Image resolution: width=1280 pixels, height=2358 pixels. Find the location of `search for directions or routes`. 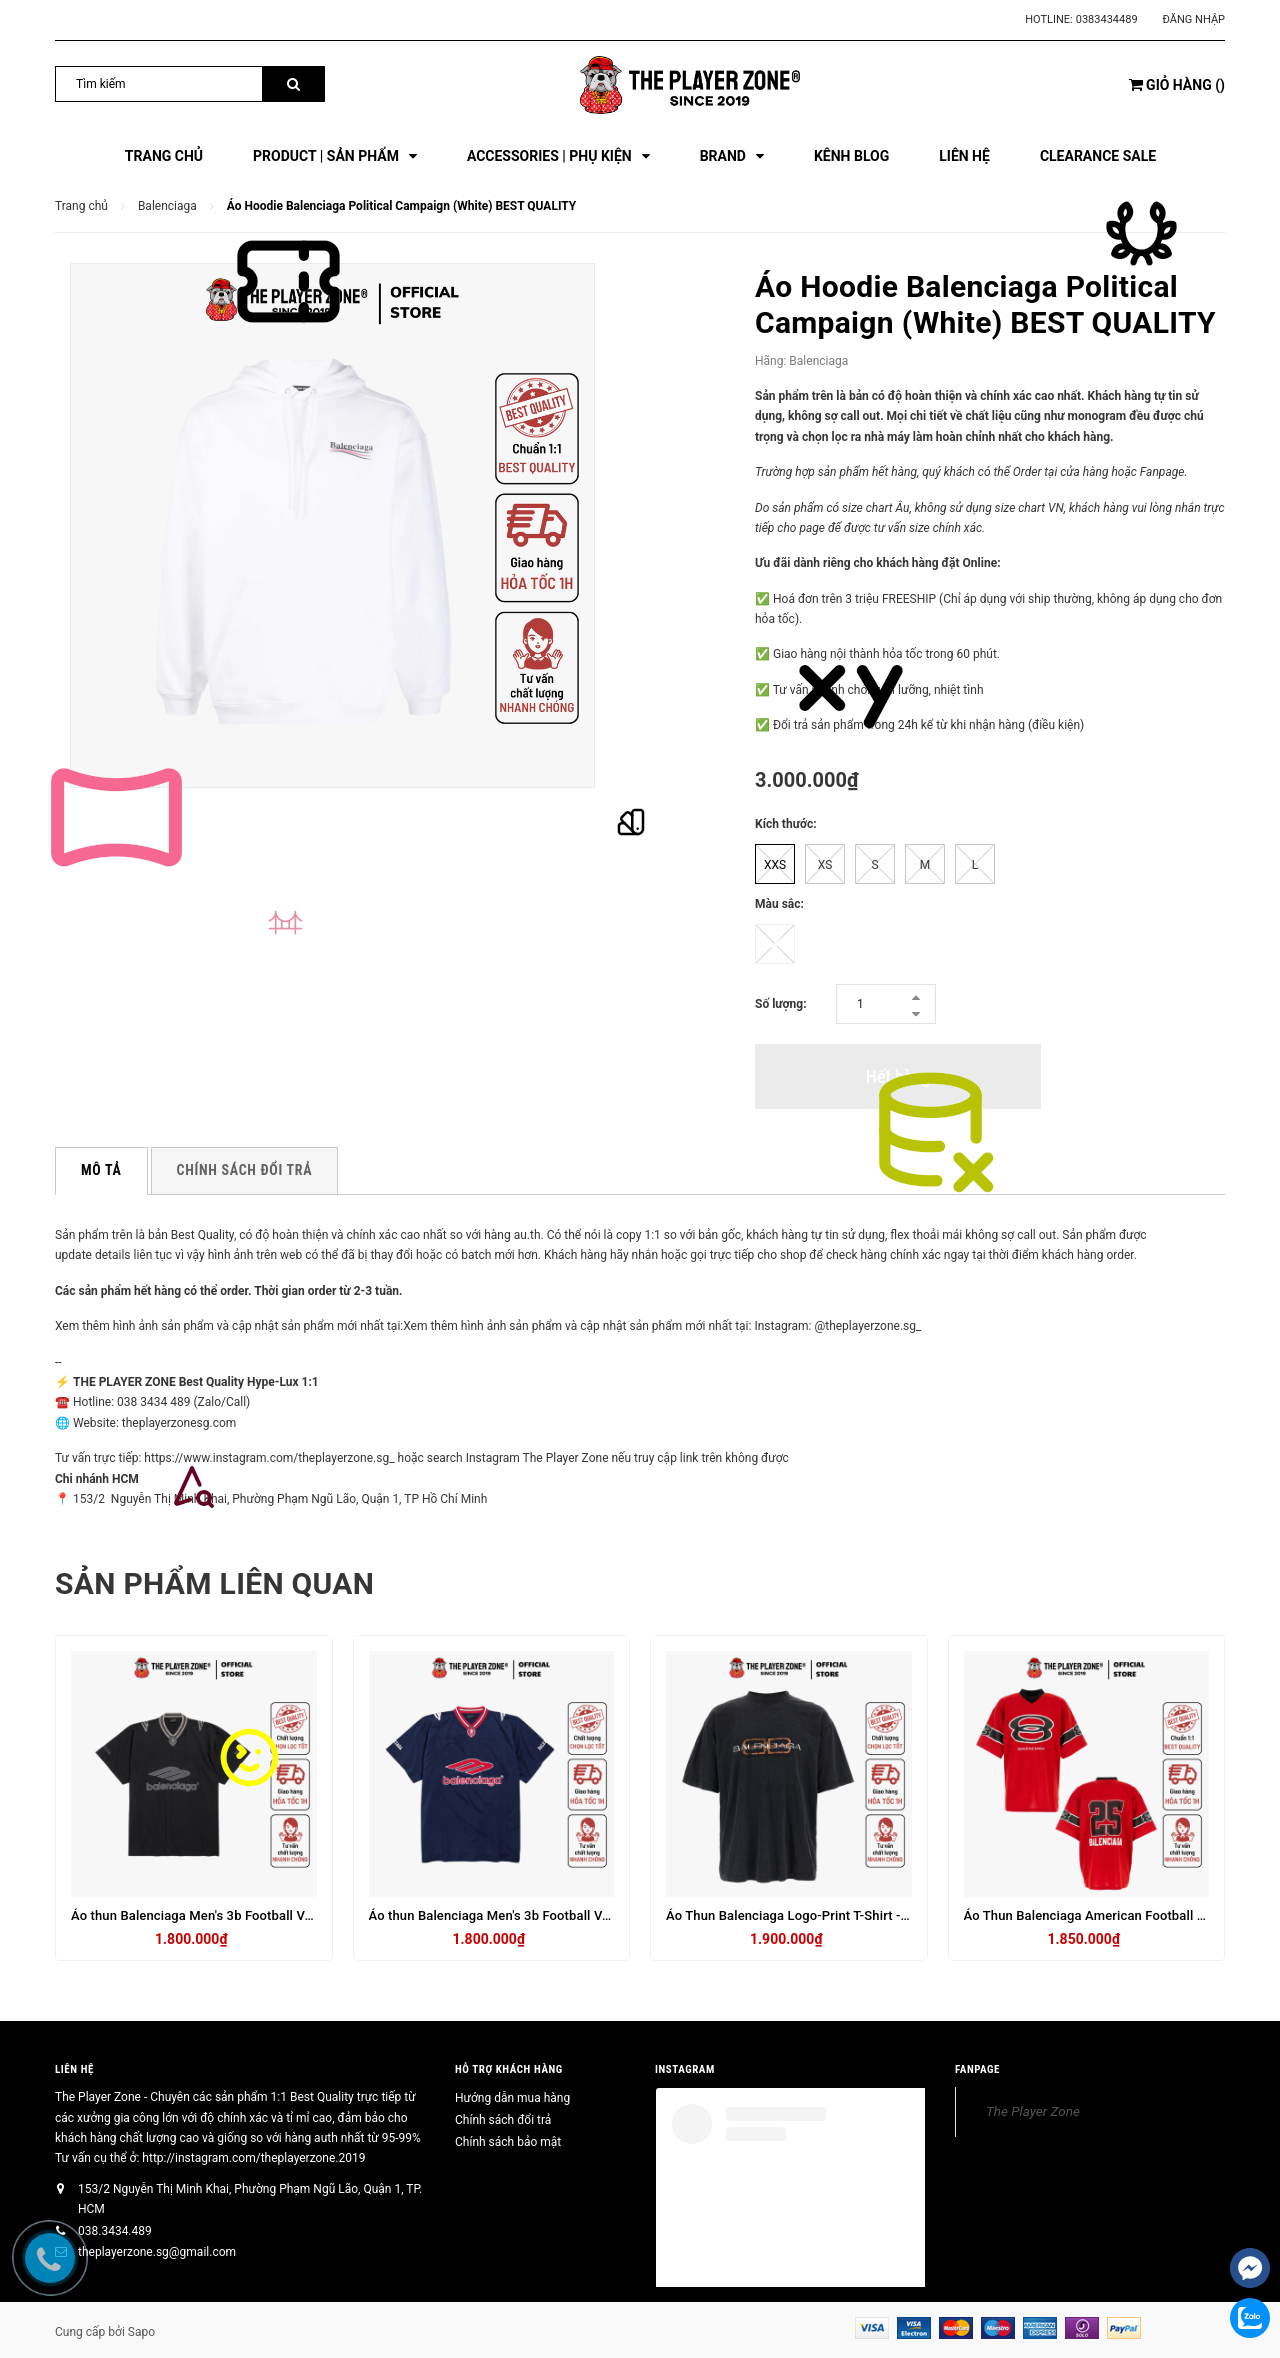

search for directions or routes is located at coordinates (192, 1486).